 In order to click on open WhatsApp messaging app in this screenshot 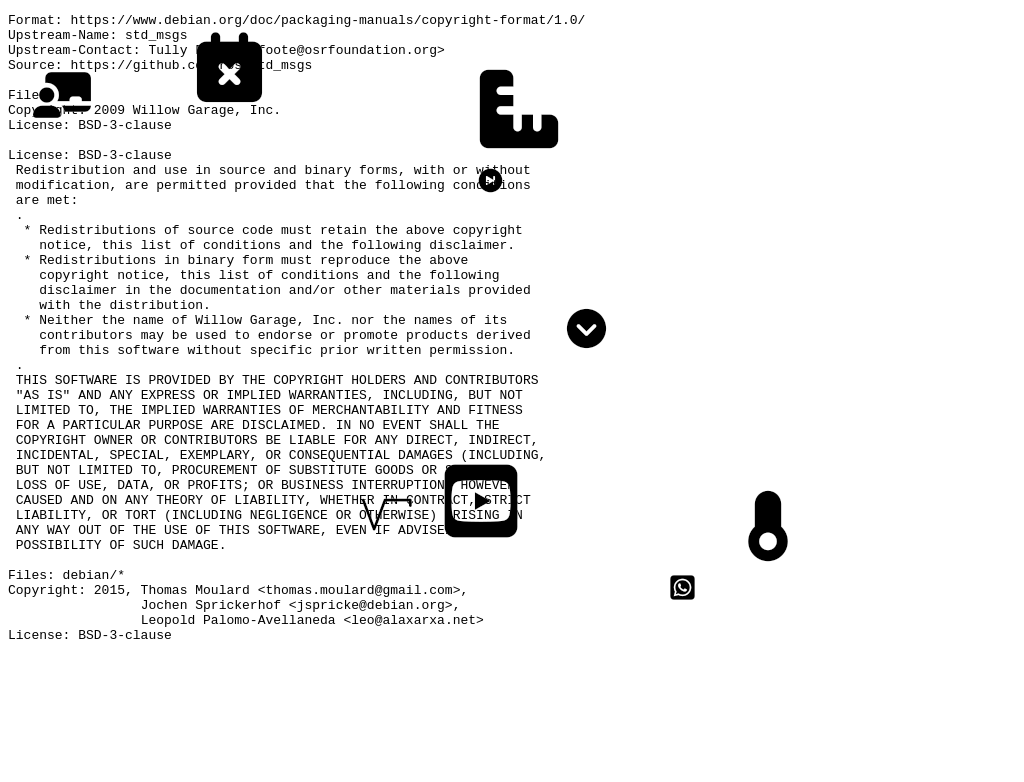, I will do `click(682, 587)`.